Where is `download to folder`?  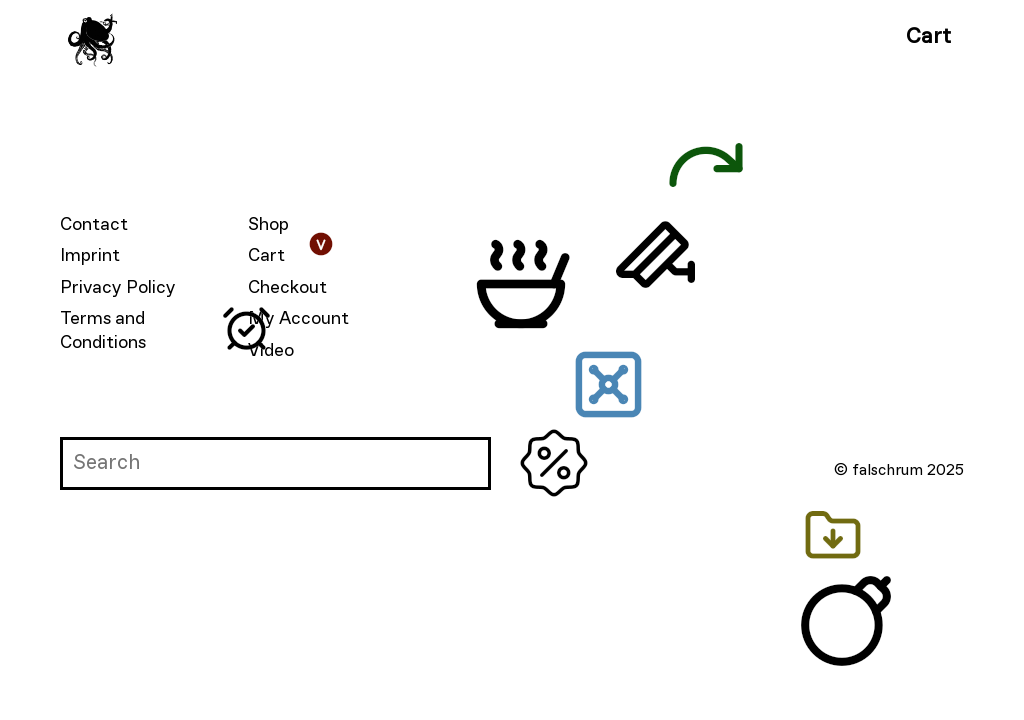 download to folder is located at coordinates (833, 536).